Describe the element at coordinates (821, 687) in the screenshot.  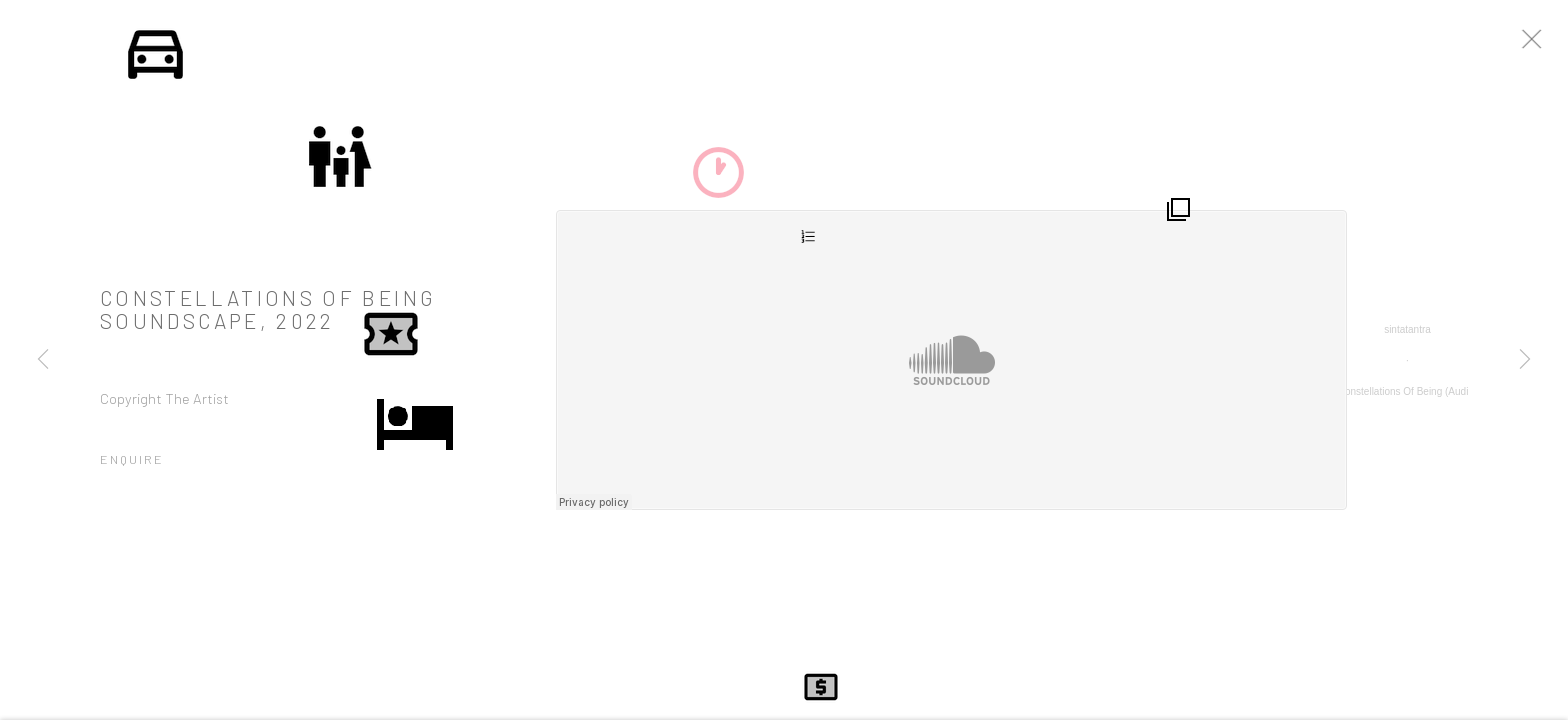
I see `find nearby ATMs or cash machines` at that location.